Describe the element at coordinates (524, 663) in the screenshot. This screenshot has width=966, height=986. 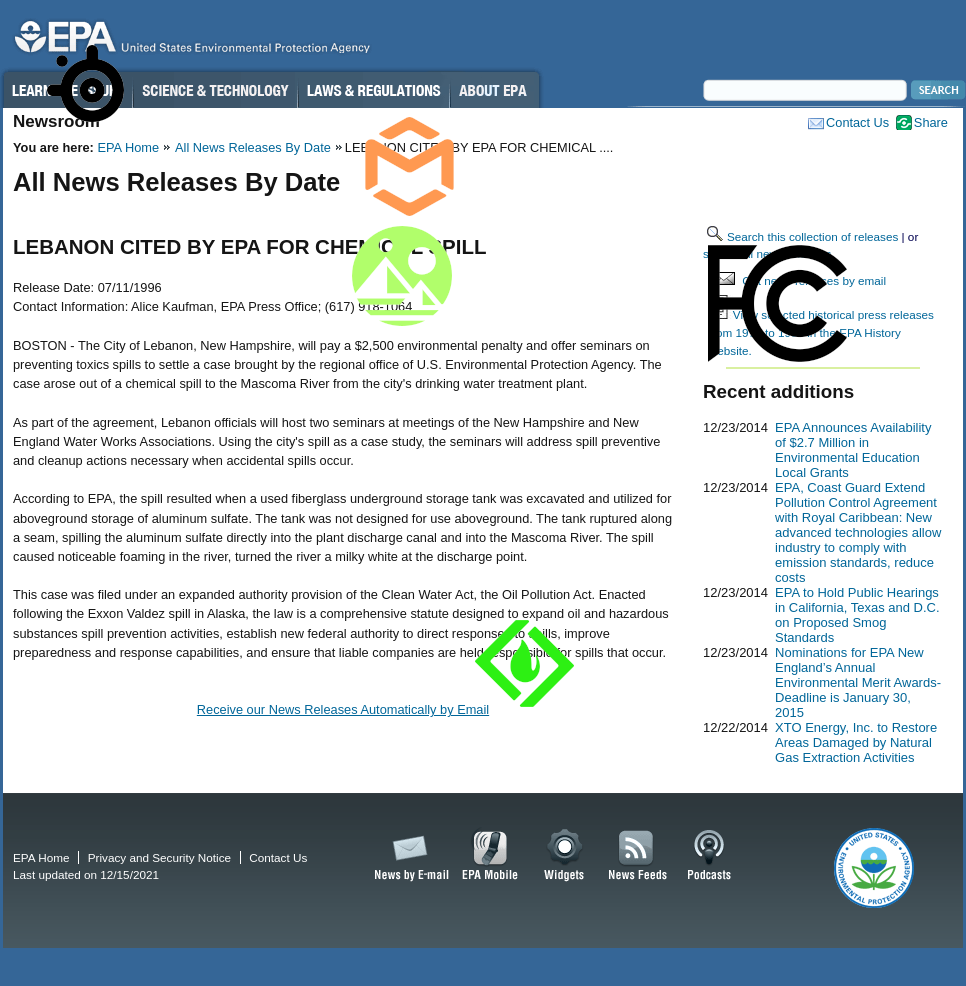
I see `visit sourceforge website` at that location.